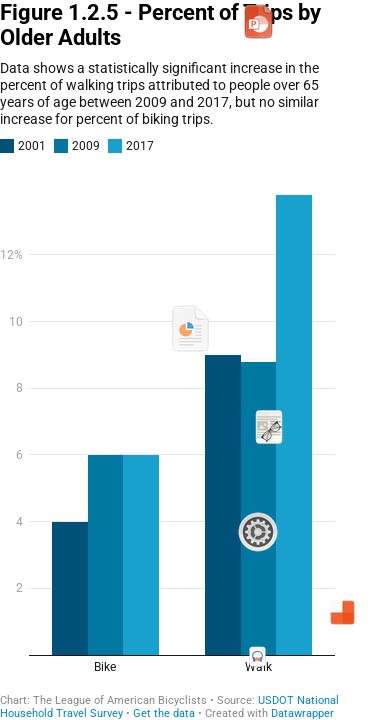 The image size is (375, 720). What do you see at coordinates (342, 612) in the screenshot?
I see `switch to the top-left workspace` at bounding box center [342, 612].